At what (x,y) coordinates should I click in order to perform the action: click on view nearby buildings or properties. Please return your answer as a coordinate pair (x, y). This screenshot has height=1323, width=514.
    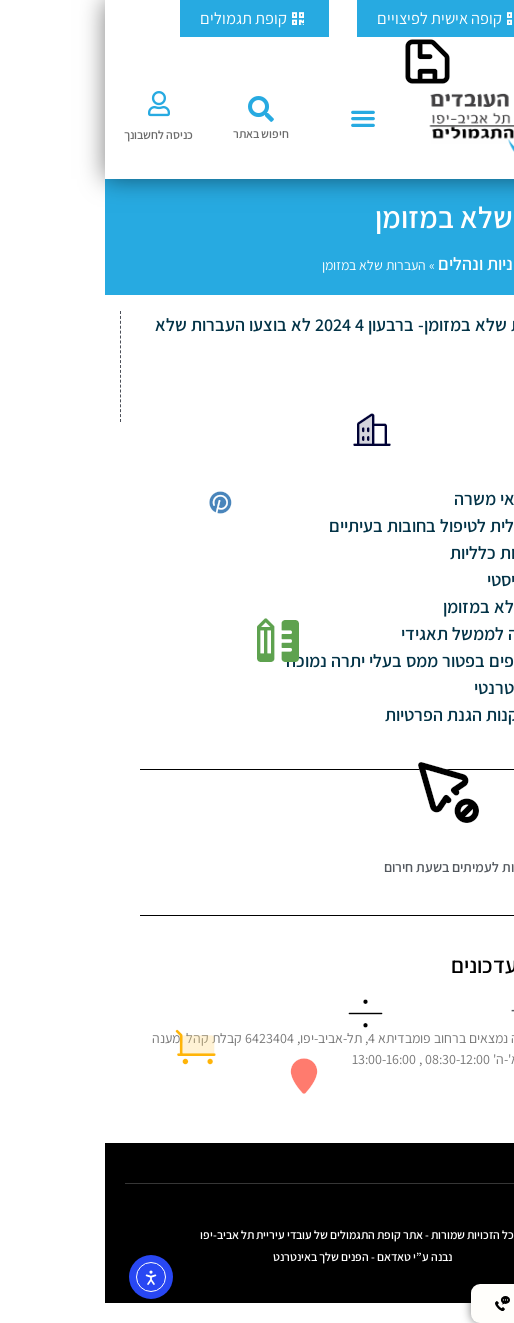
    Looking at the image, I should click on (372, 431).